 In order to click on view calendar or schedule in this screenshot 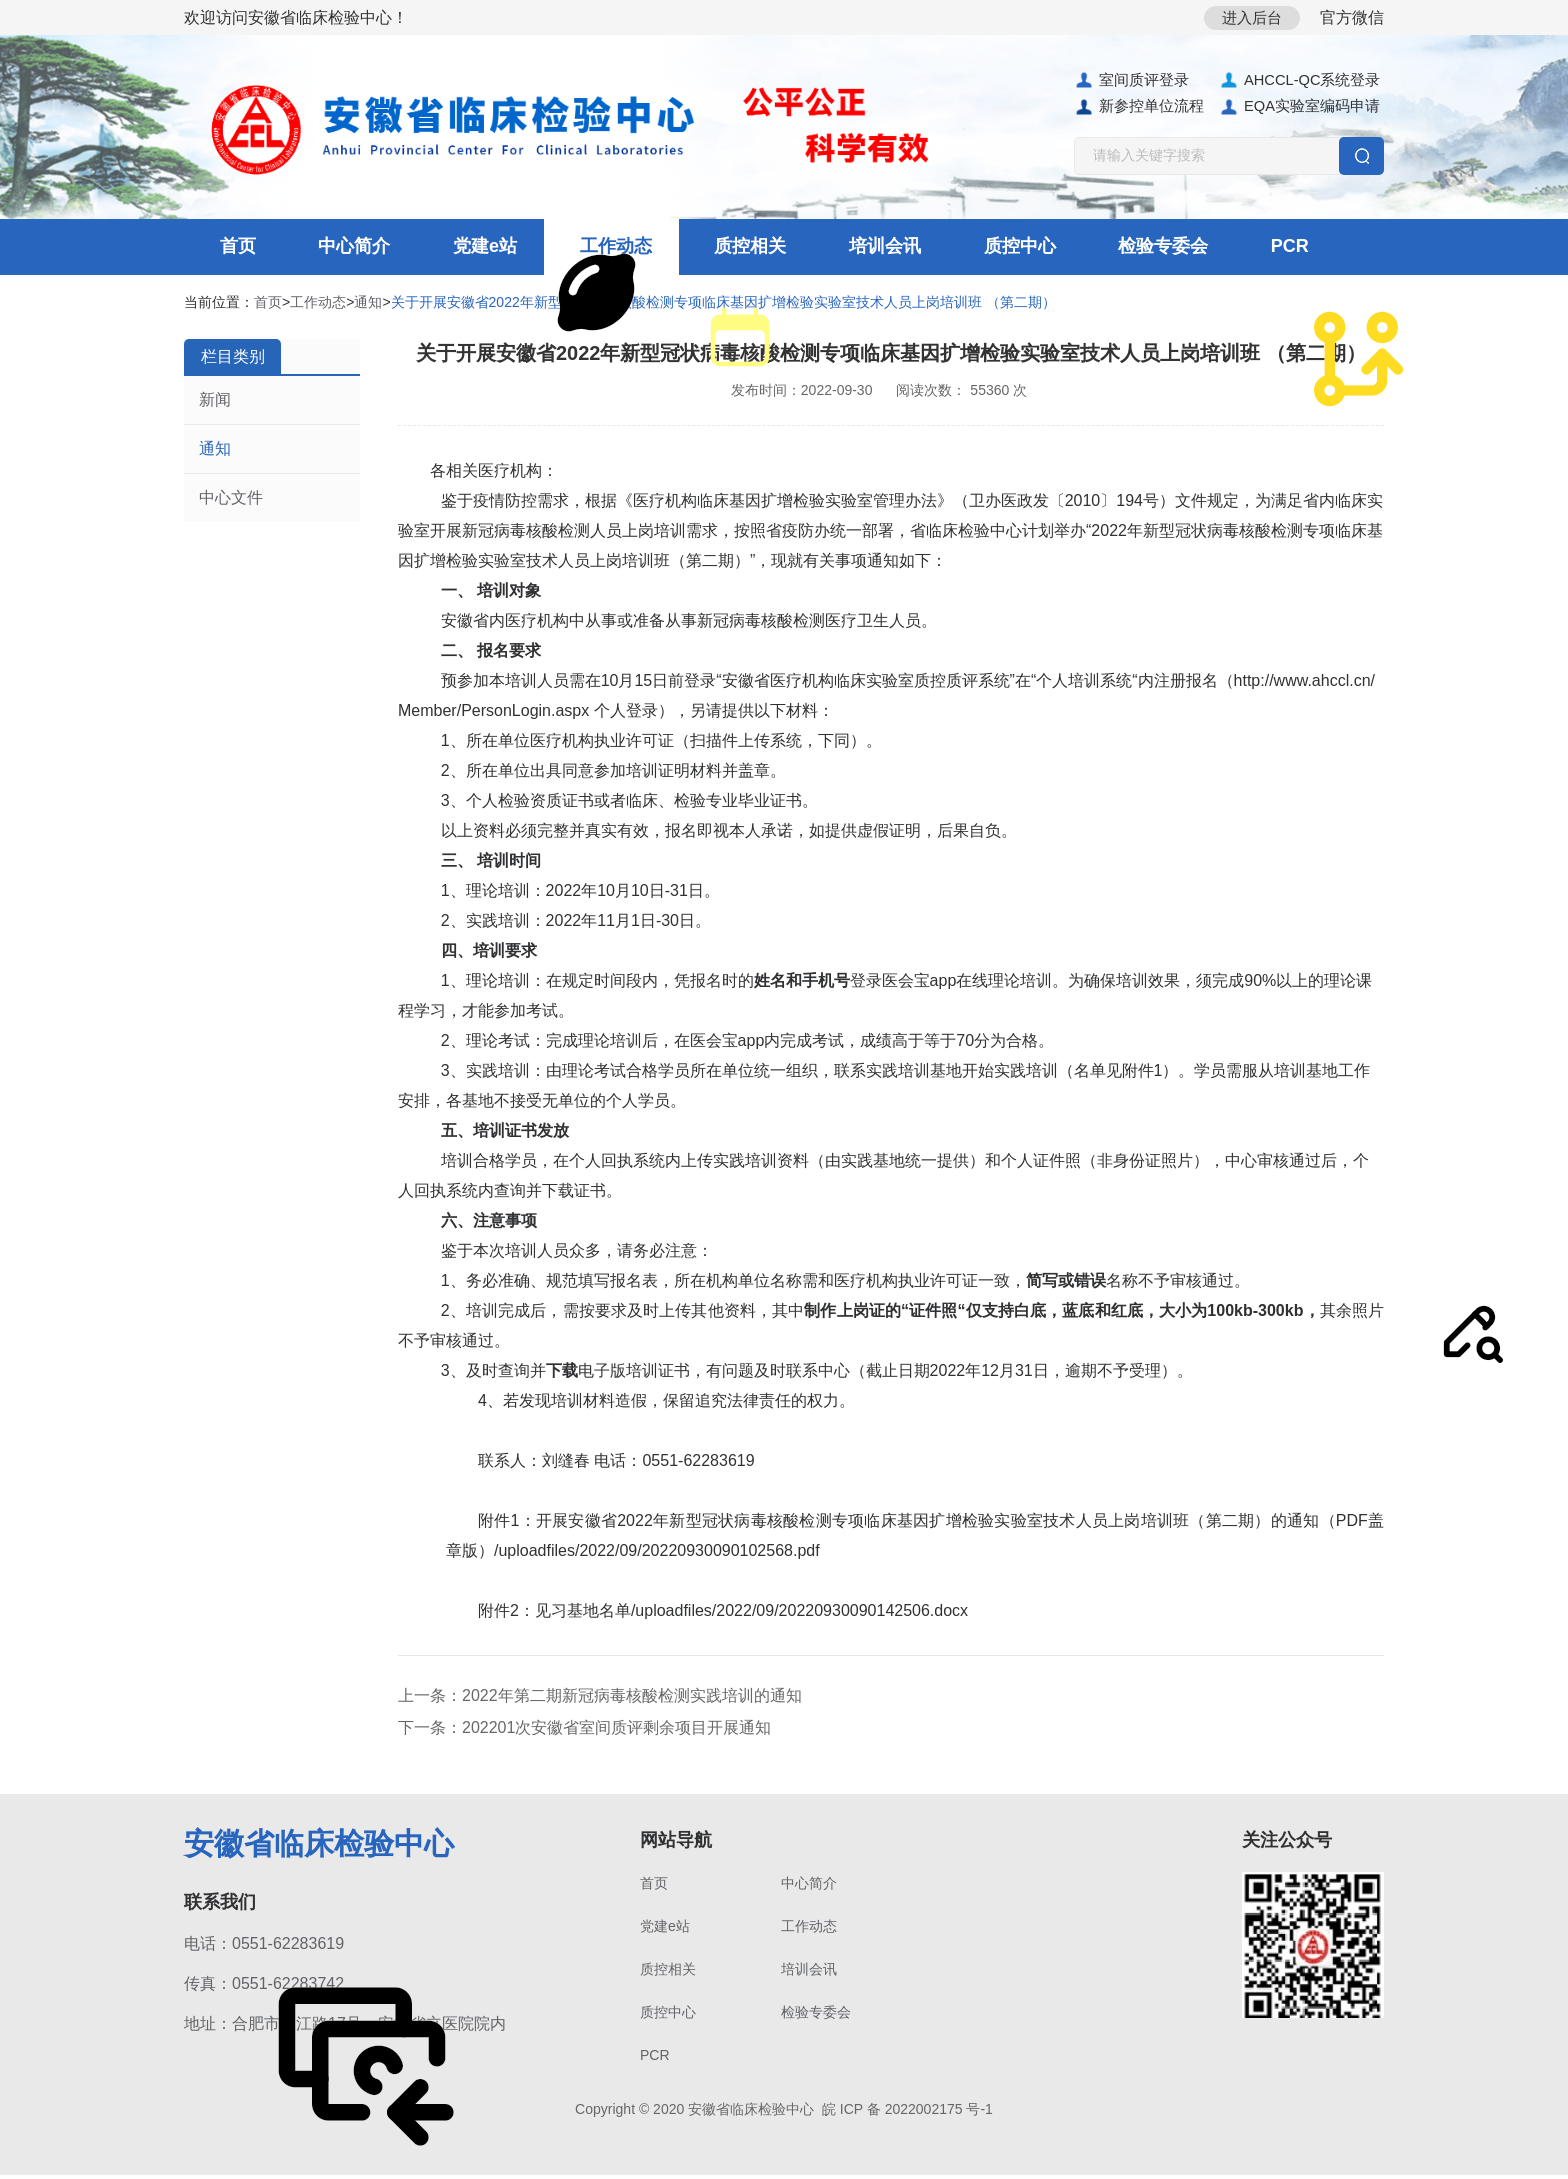, I will do `click(740, 337)`.